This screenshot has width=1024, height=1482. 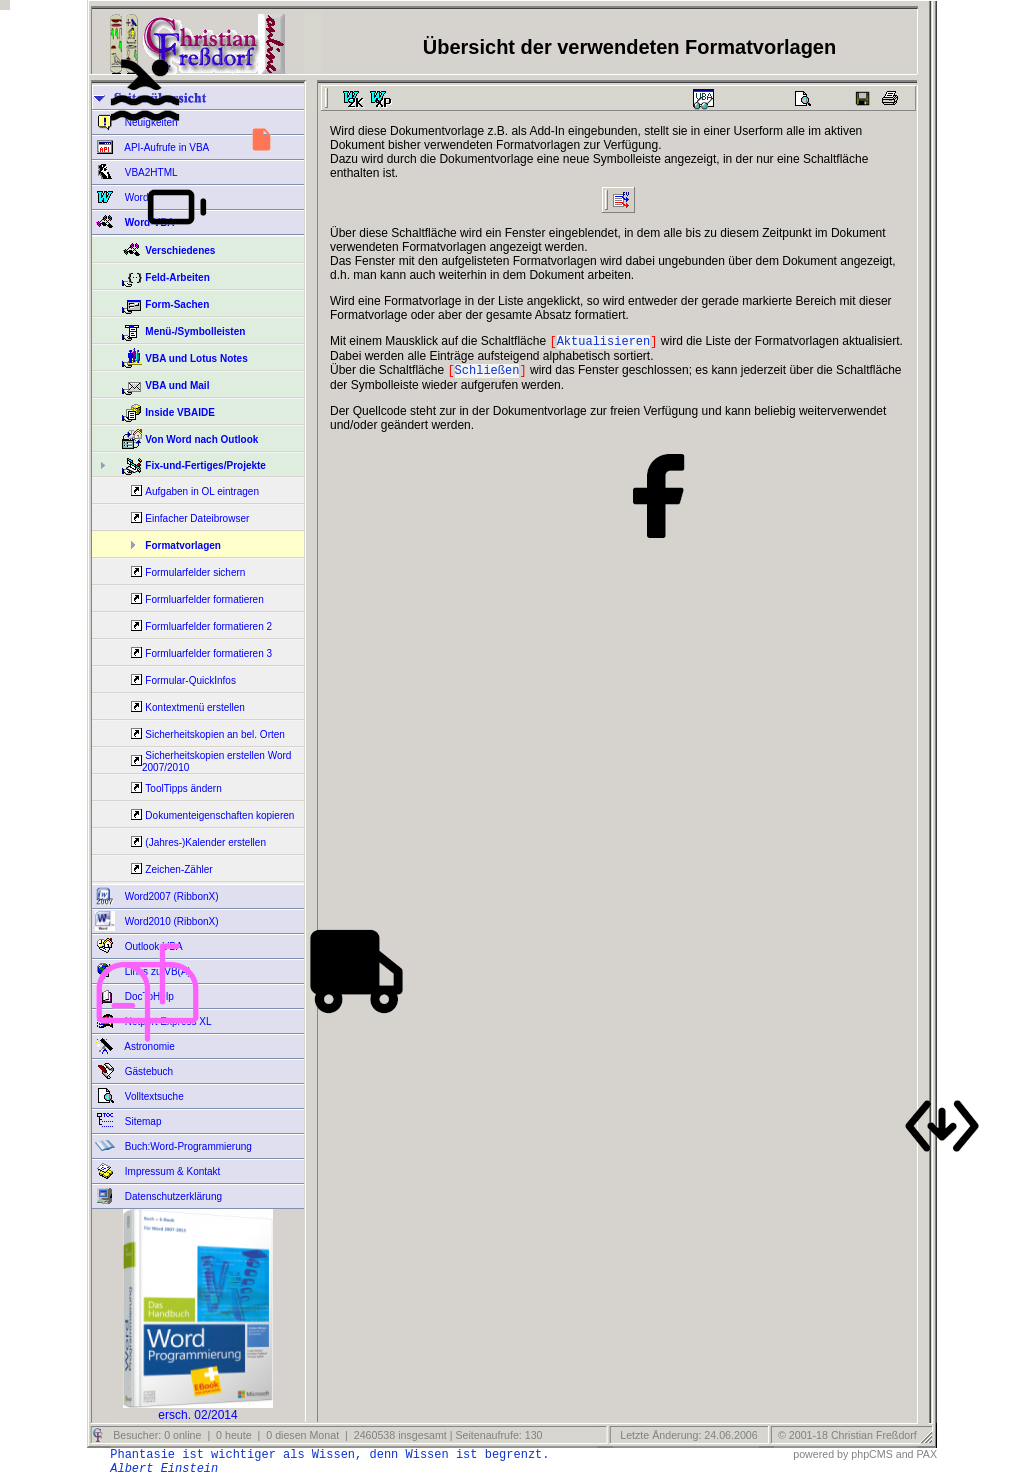 What do you see at coordinates (145, 90) in the screenshot?
I see `indicates swimming pool amenity available` at bounding box center [145, 90].